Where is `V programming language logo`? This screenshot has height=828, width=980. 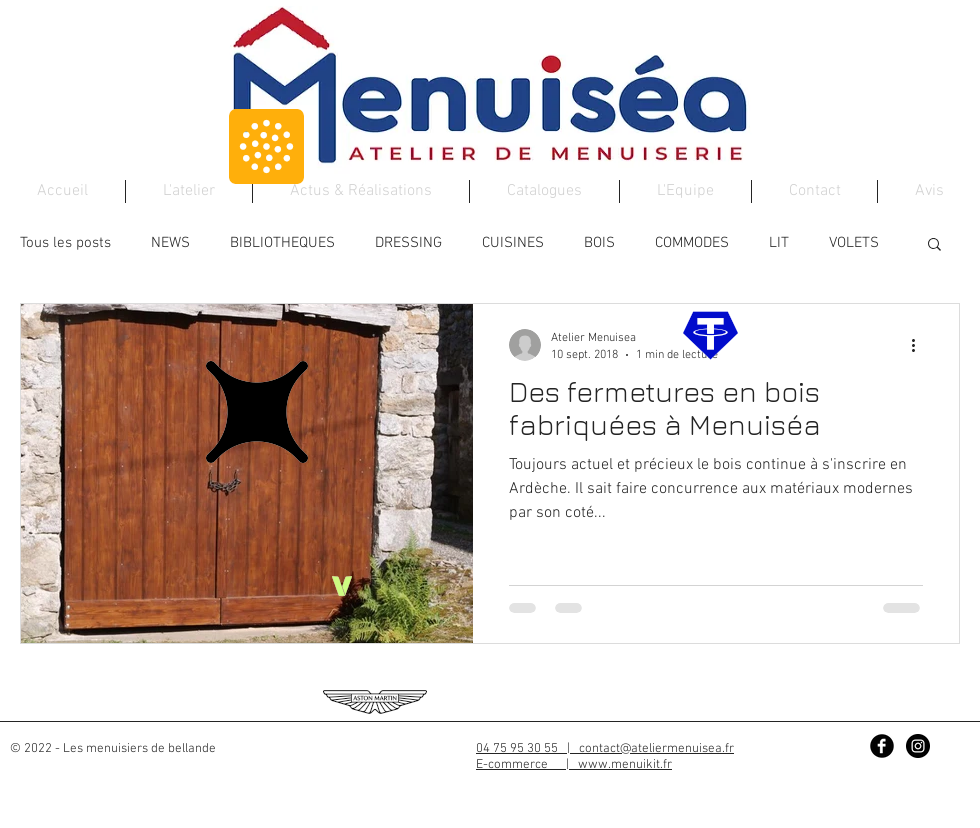 V programming language logo is located at coordinates (342, 586).